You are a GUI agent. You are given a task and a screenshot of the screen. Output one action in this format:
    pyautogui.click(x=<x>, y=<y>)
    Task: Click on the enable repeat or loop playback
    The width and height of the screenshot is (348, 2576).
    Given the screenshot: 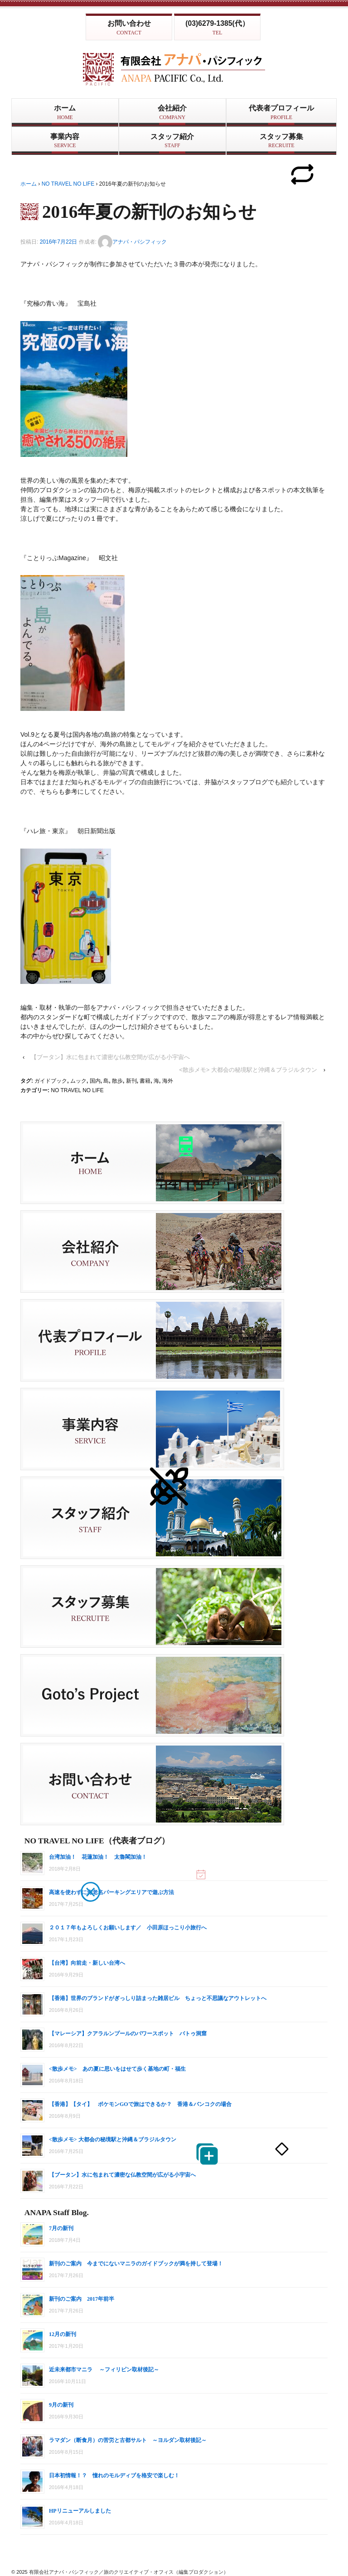 What is the action you would take?
    pyautogui.click(x=302, y=174)
    